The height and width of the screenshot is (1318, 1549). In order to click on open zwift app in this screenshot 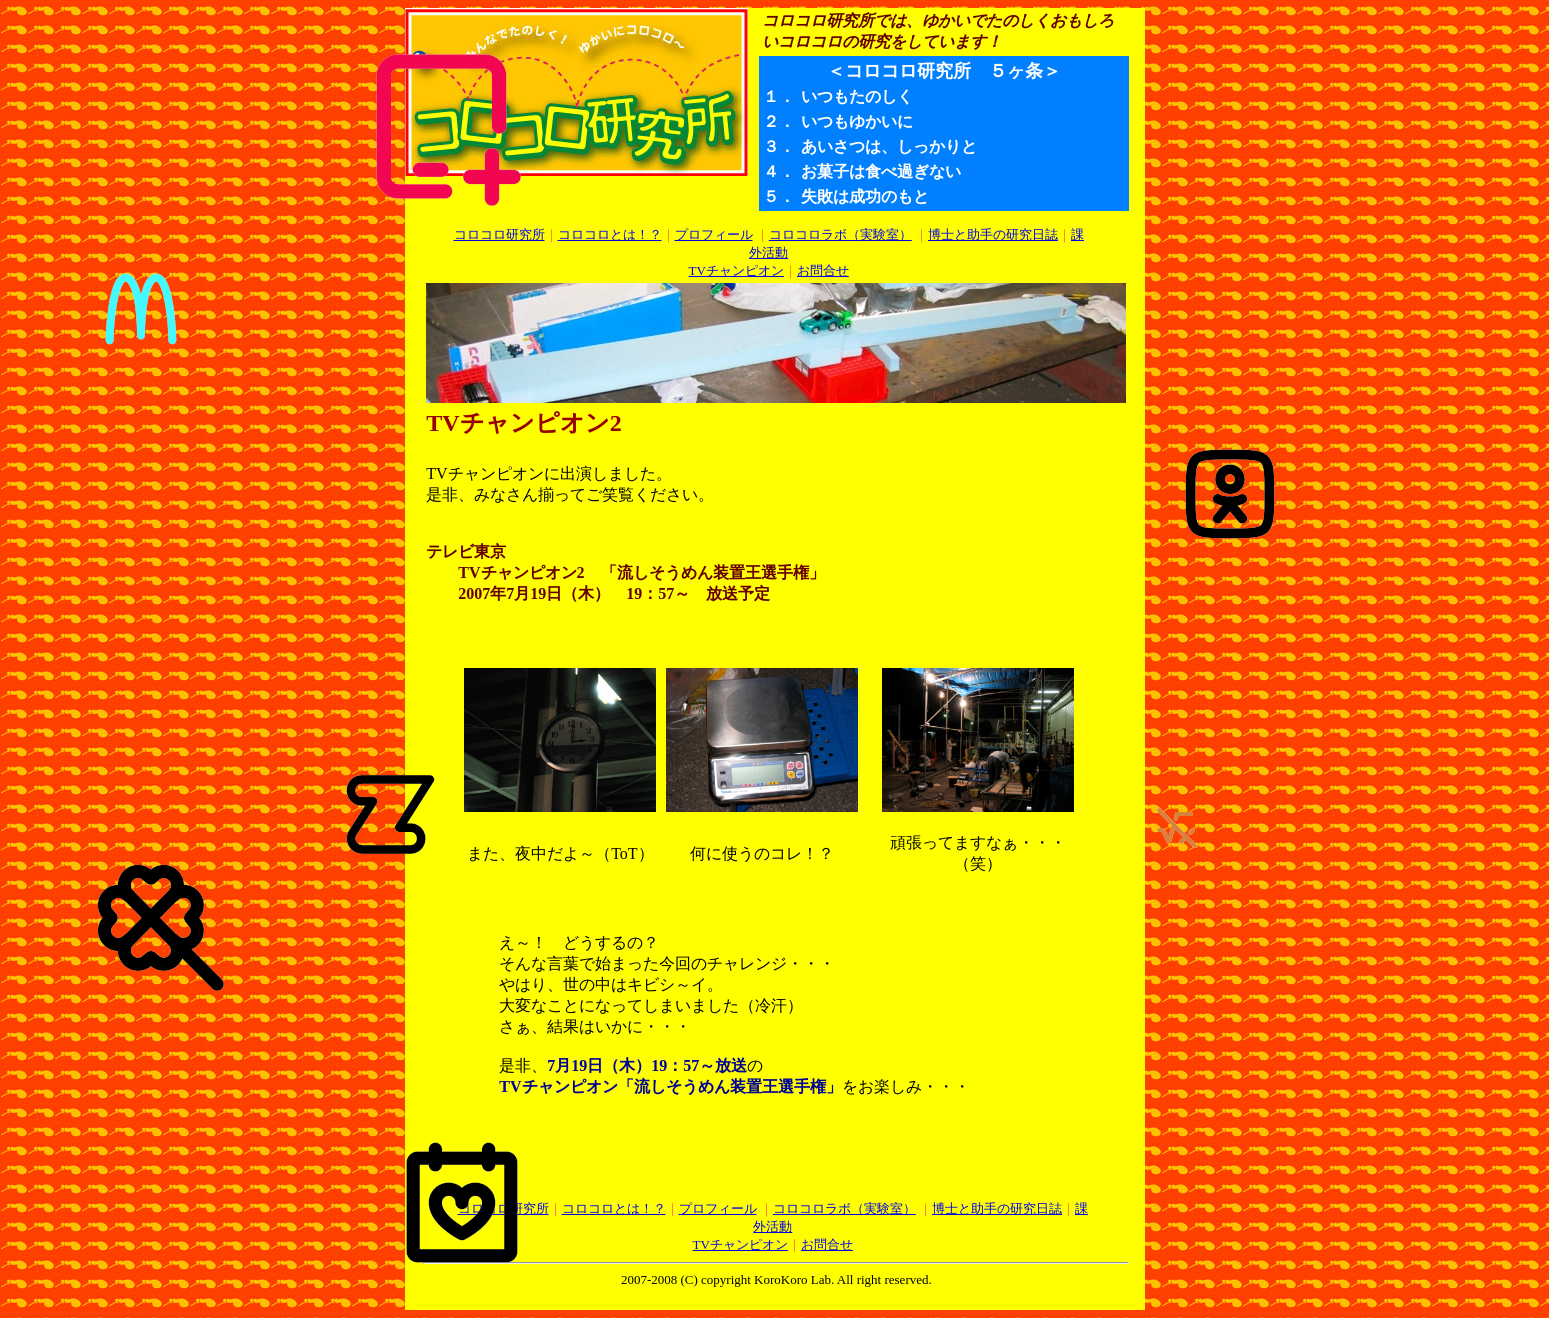, I will do `click(390, 814)`.